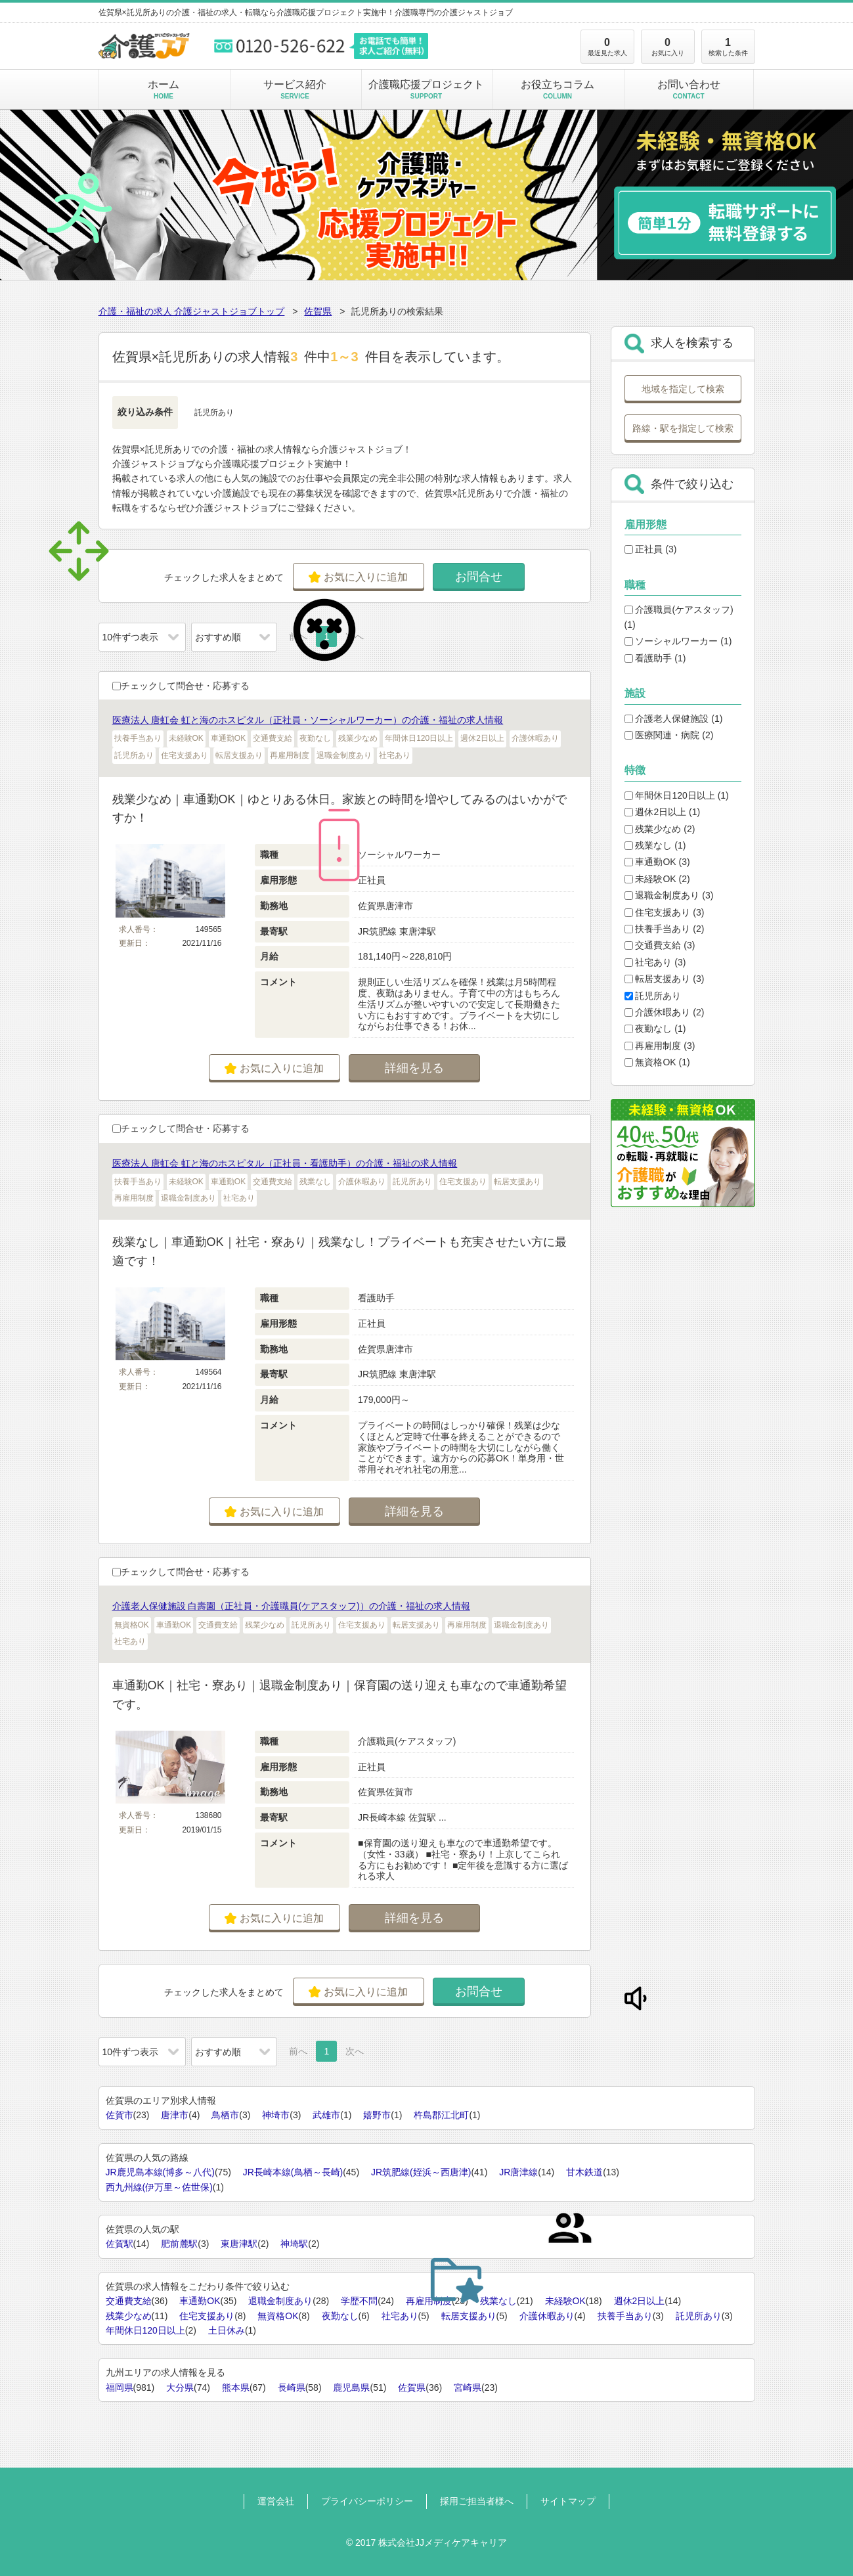  What do you see at coordinates (637, 1998) in the screenshot?
I see `volume set to low` at bounding box center [637, 1998].